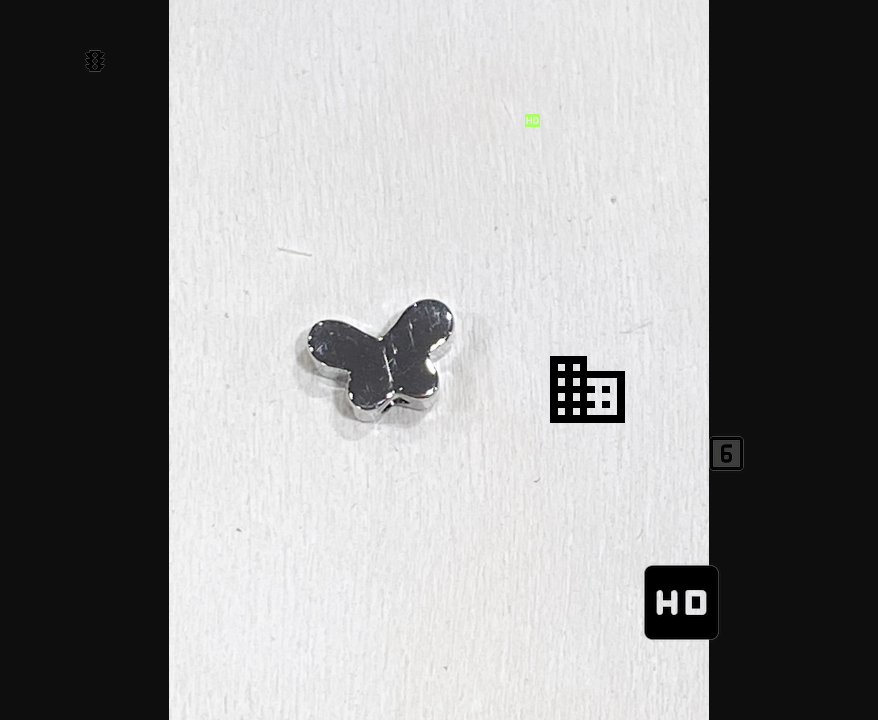 This screenshot has height=720, width=878. What do you see at coordinates (681, 602) in the screenshot?
I see `indicates high definition video quality available` at bounding box center [681, 602].